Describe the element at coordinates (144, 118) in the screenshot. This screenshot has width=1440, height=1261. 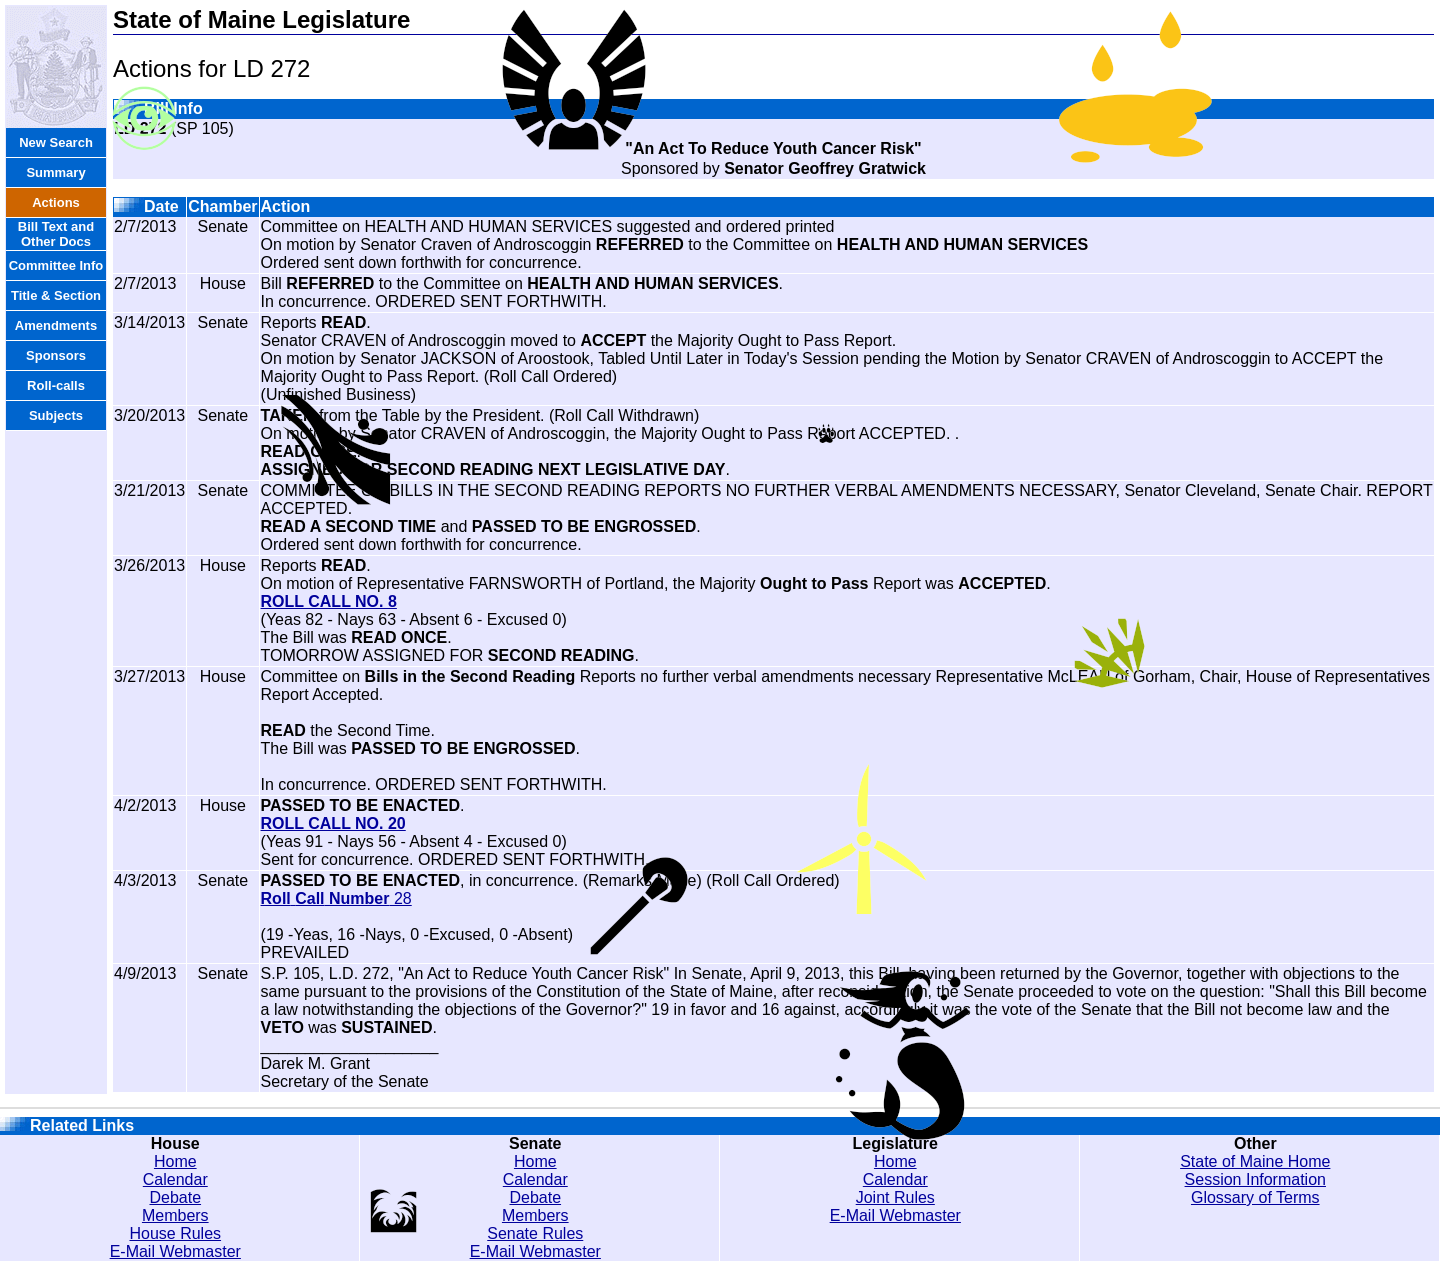
I see `toggle password visibility off` at that location.